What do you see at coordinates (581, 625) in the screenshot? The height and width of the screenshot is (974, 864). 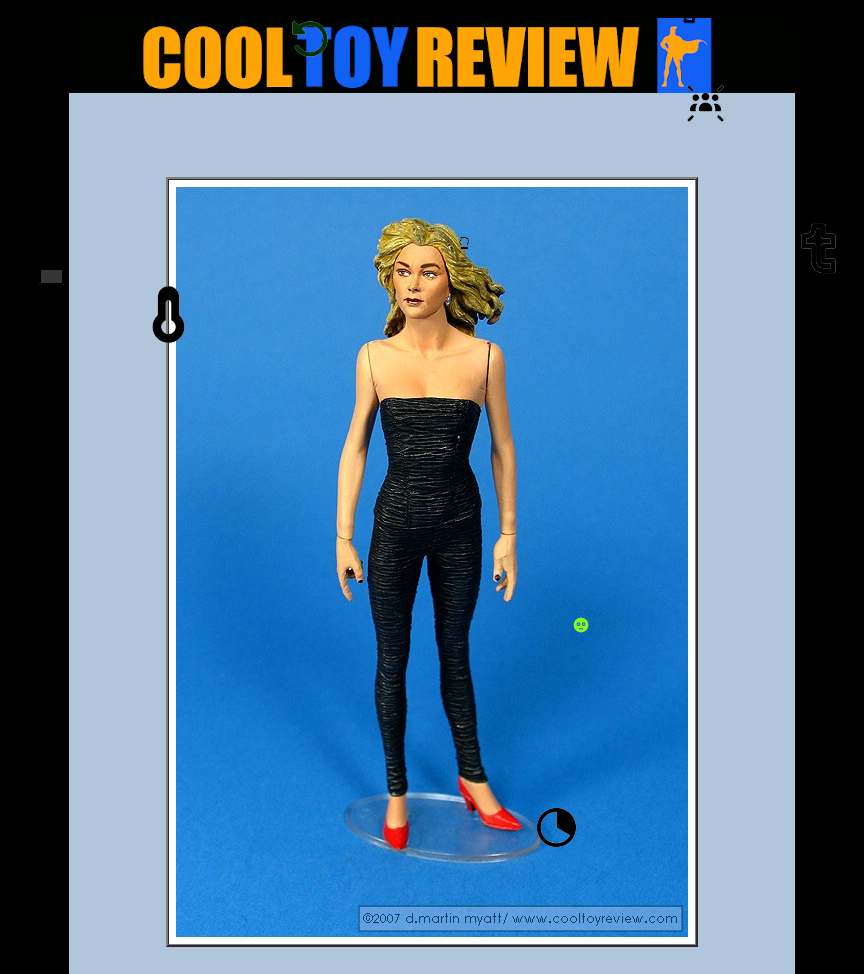 I see `flushed or surprised reaction emoji` at bounding box center [581, 625].